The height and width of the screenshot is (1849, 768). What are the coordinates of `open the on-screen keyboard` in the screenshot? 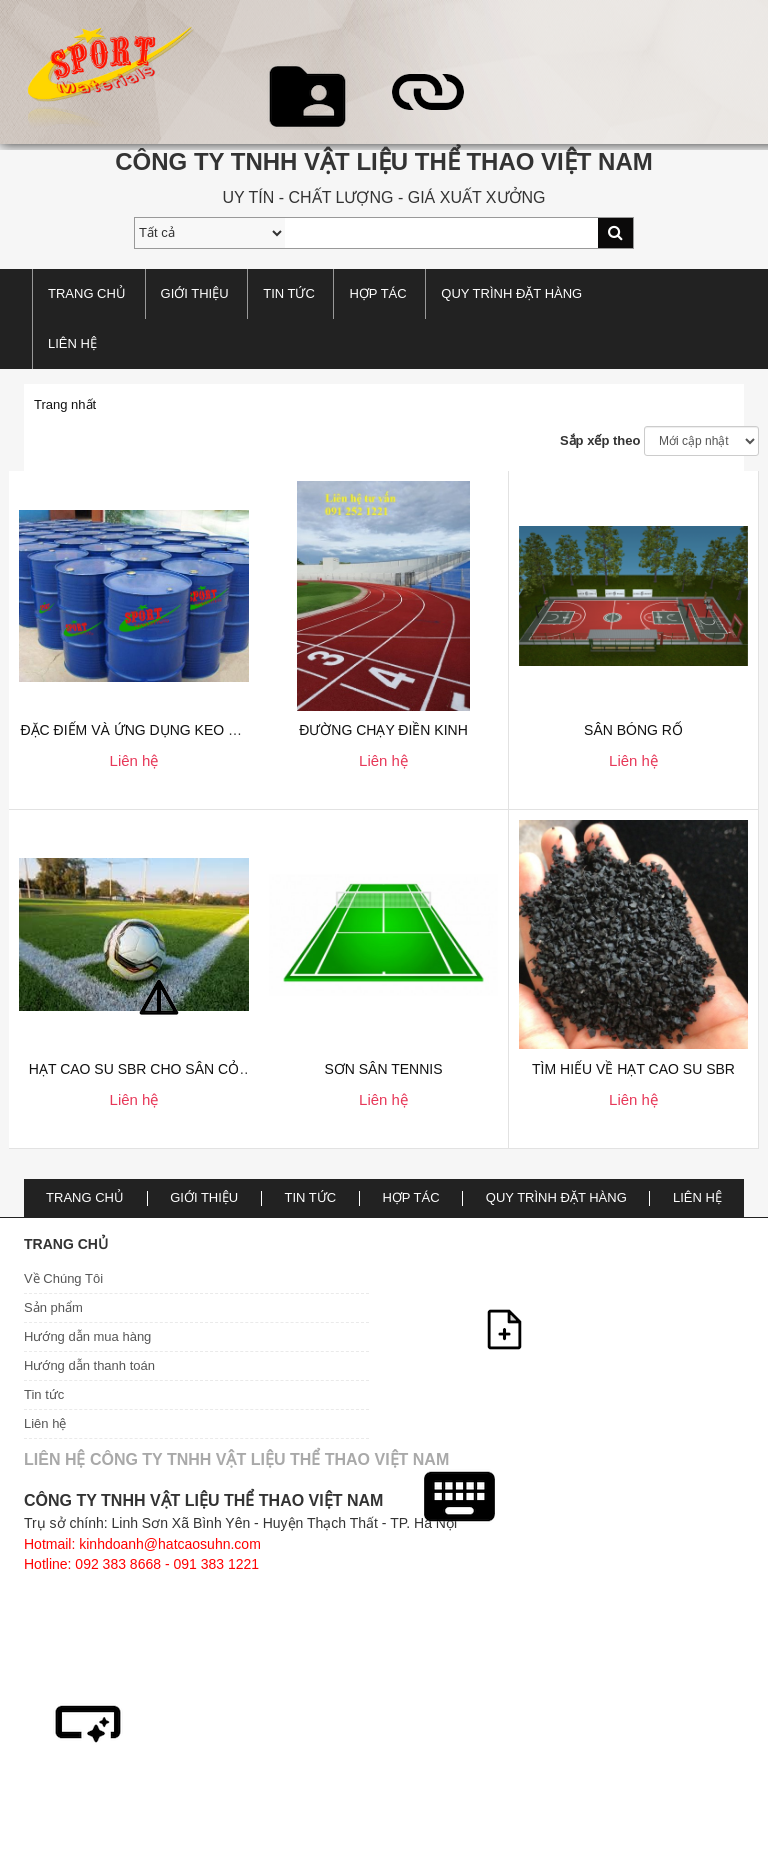 It's located at (459, 1496).